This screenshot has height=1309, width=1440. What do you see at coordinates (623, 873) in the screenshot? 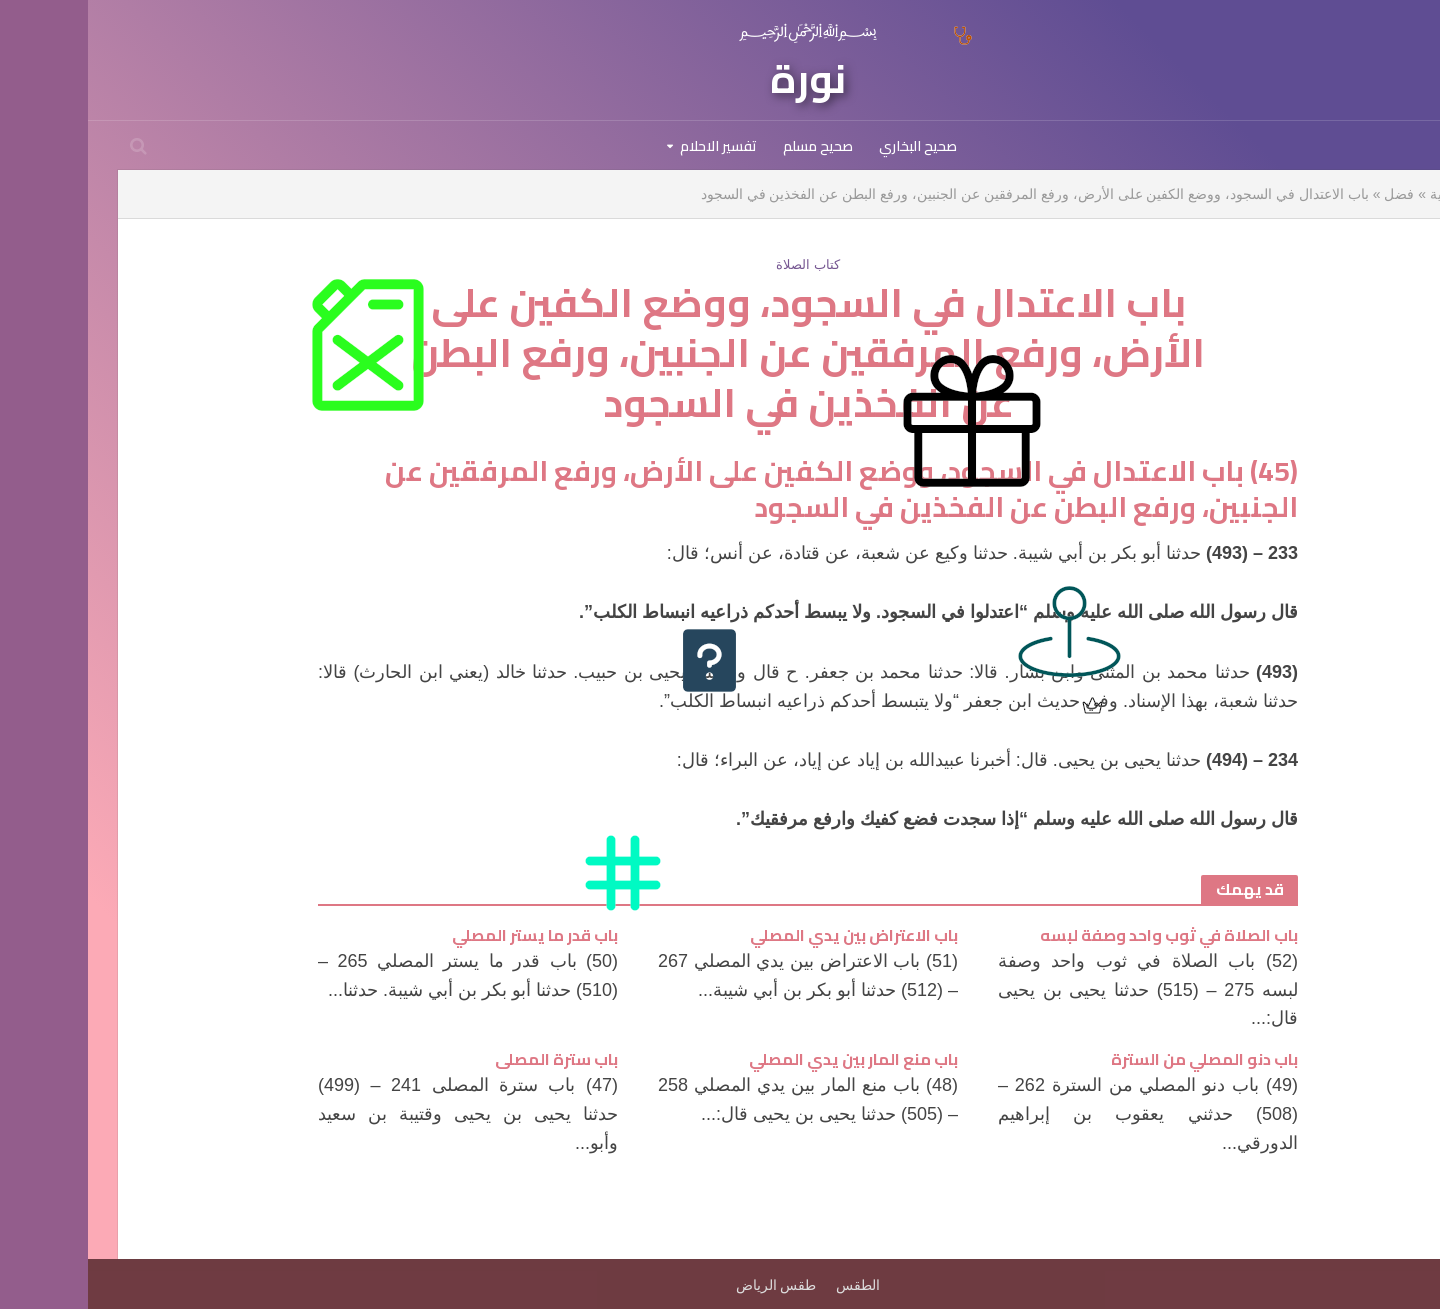
I see `view hashtags or tagged content` at bounding box center [623, 873].